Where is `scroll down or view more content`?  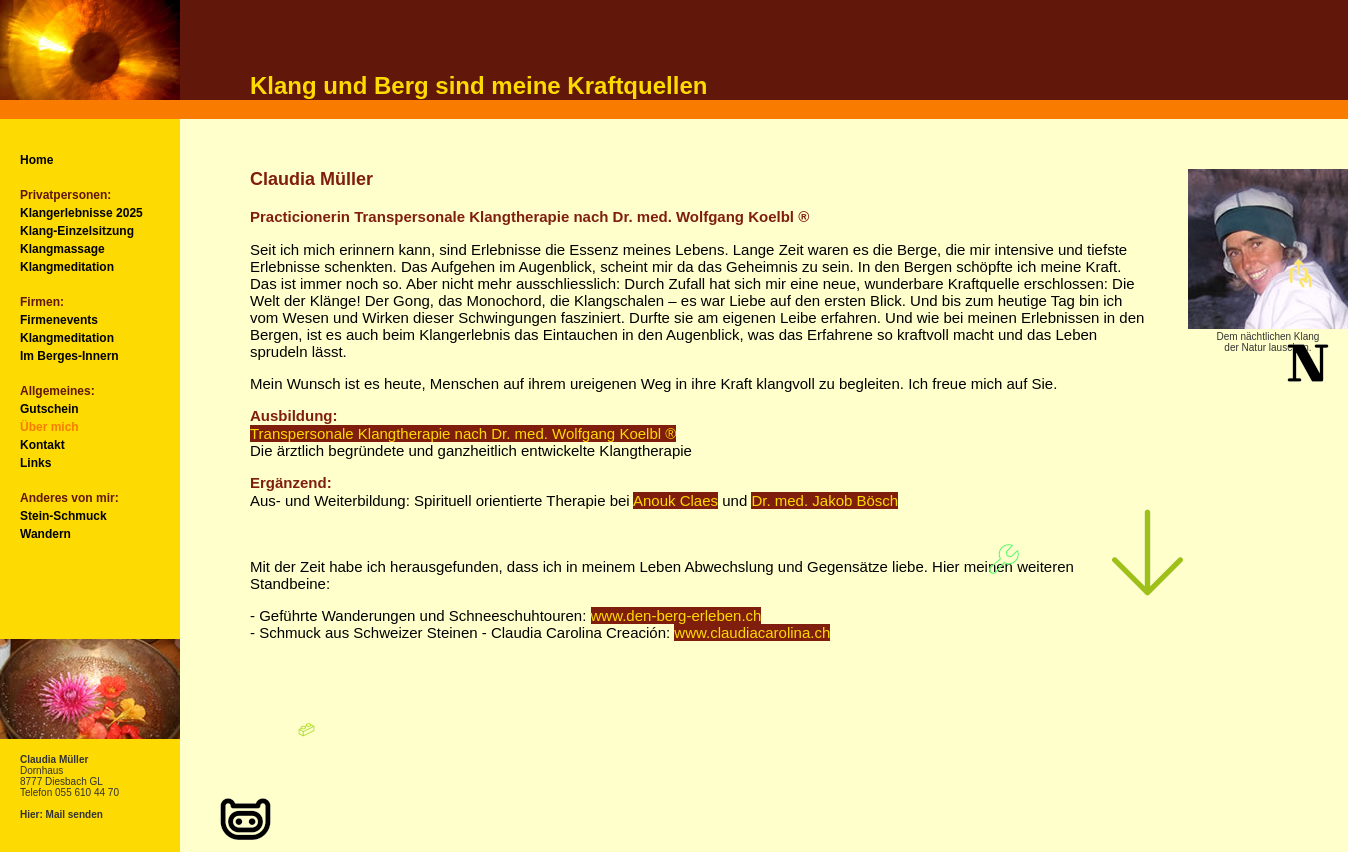 scroll down or view more content is located at coordinates (1147, 552).